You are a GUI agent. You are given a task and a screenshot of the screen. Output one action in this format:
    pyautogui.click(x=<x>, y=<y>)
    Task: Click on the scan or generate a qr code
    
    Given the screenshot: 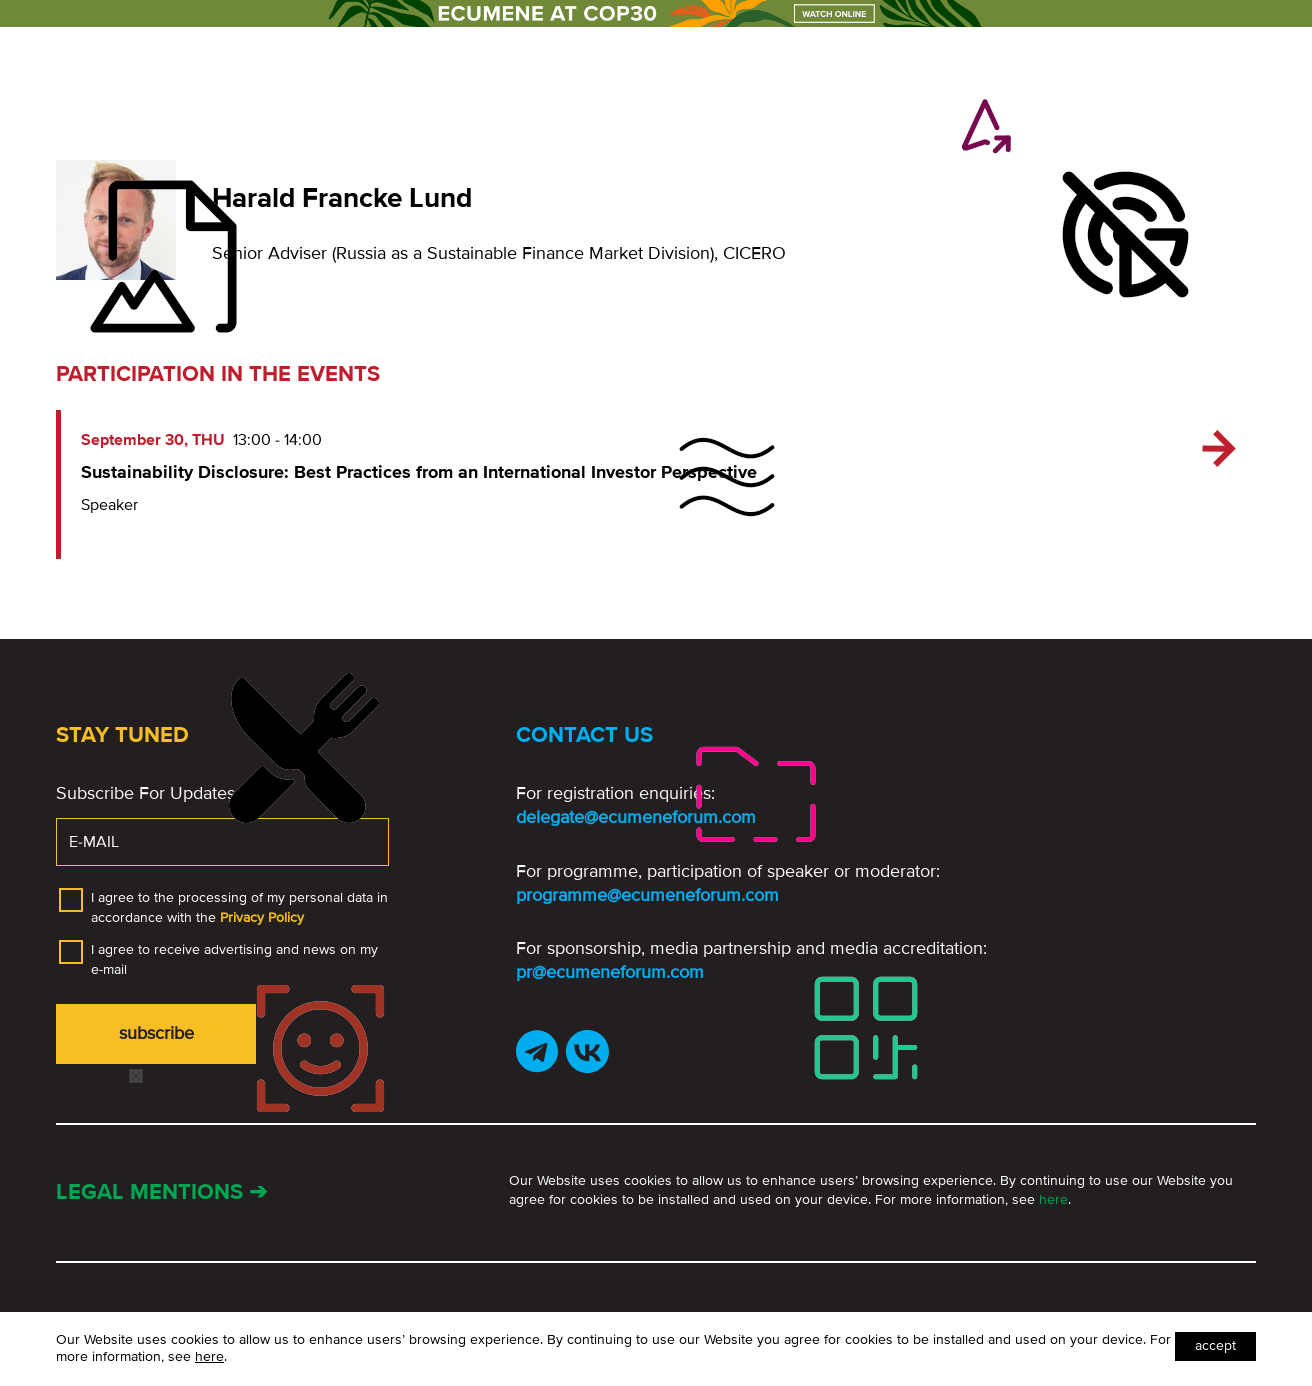 What is the action you would take?
    pyautogui.click(x=866, y=1028)
    